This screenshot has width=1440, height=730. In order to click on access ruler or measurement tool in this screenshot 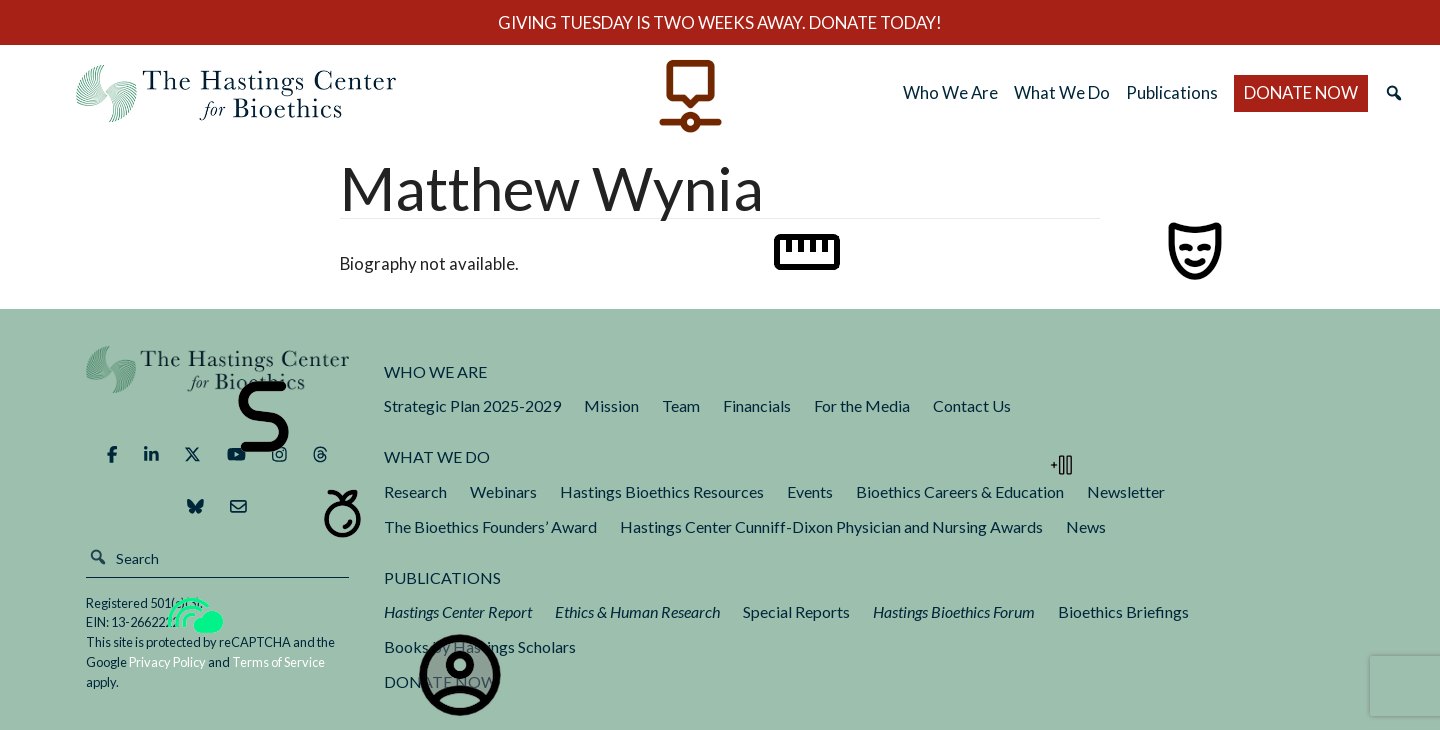, I will do `click(807, 252)`.